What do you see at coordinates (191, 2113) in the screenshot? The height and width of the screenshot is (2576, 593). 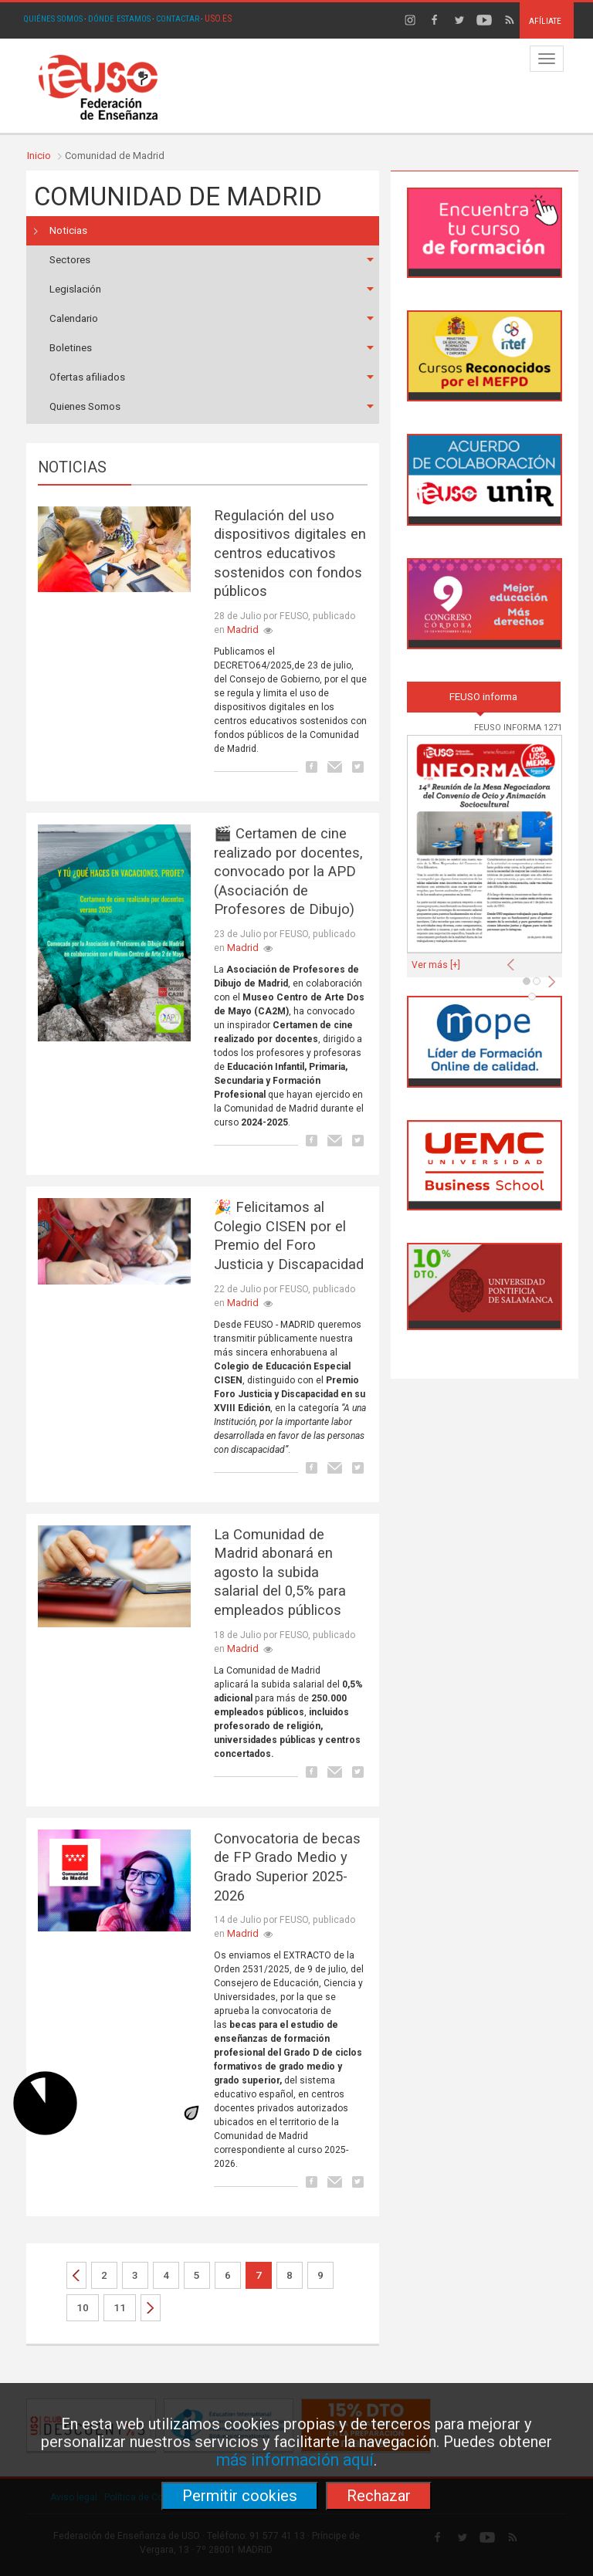 I see `indicates eco-friendly or sustainable option` at bounding box center [191, 2113].